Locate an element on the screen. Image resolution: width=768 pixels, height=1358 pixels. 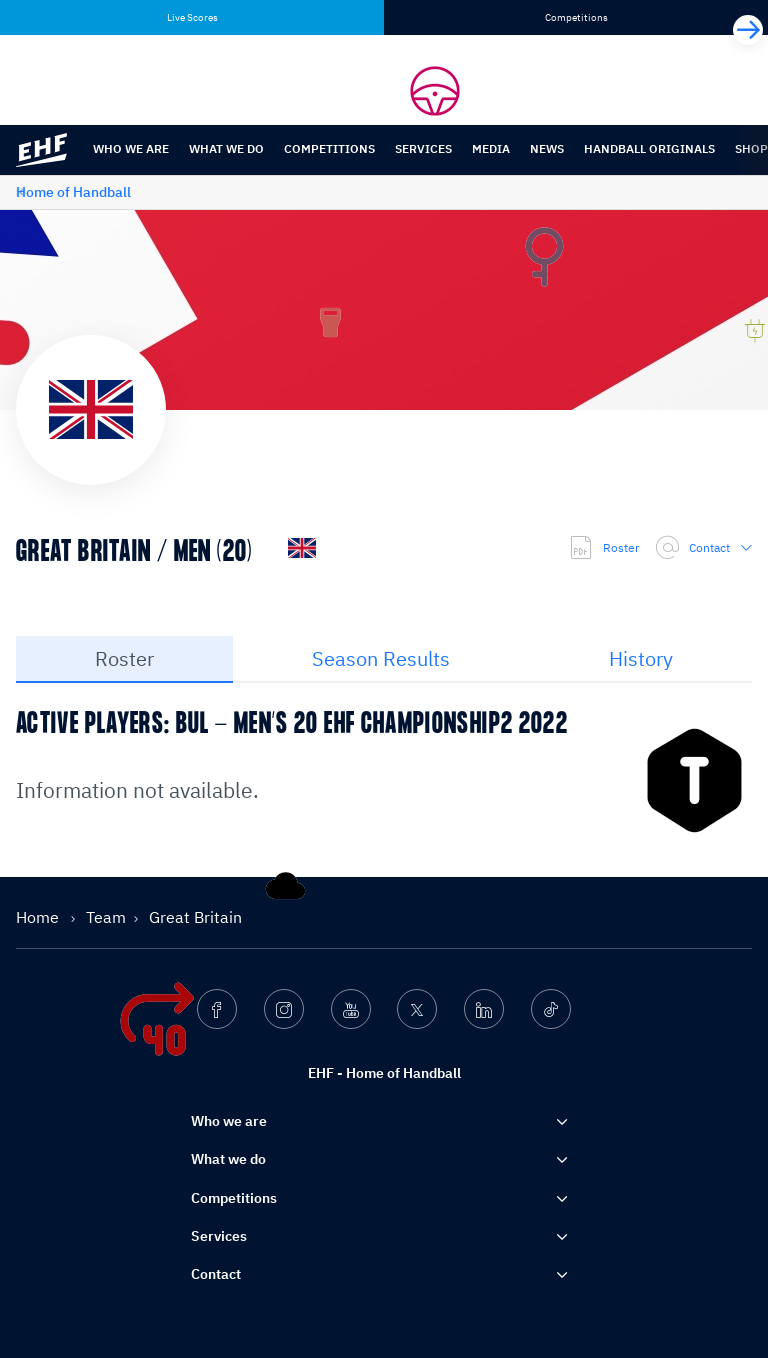
access driving or navigation mode is located at coordinates (435, 91).